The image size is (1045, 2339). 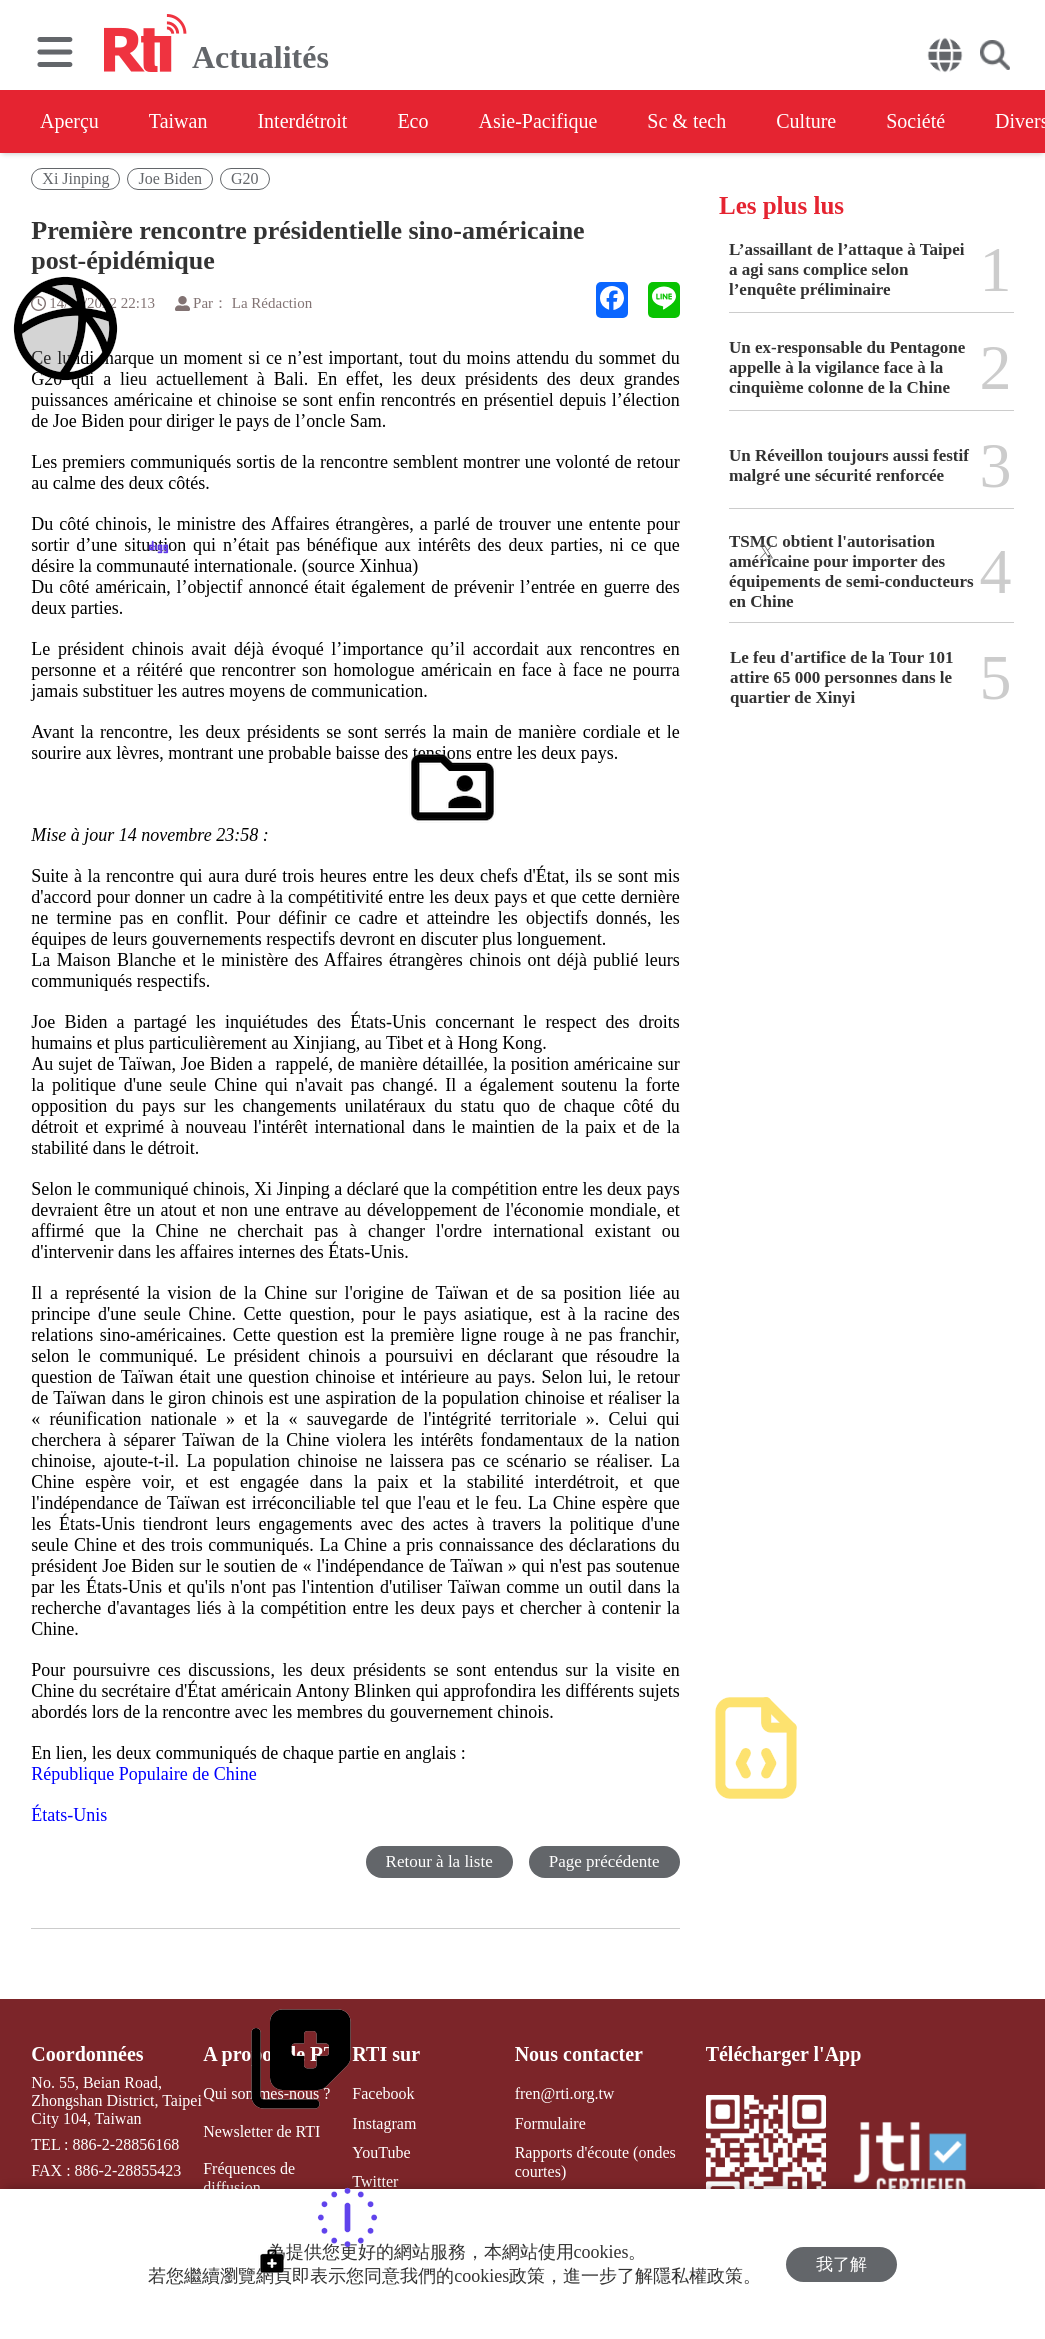 What do you see at coordinates (452, 787) in the screenshot?
I see `access shared folders` at bounding box center [452, 787].